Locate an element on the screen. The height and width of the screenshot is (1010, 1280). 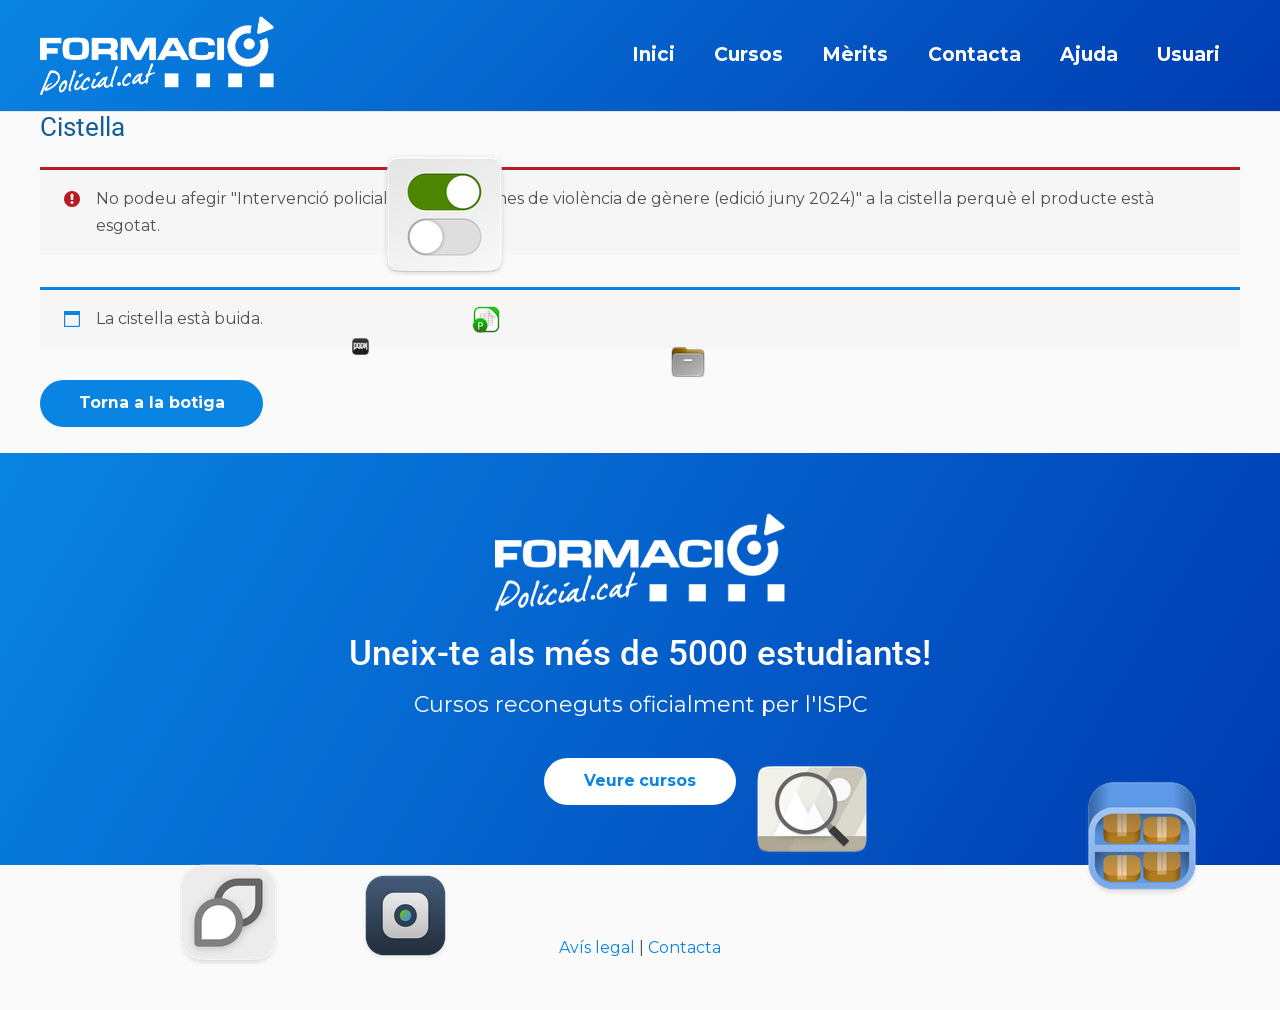
open warehouse flatpak manager is located at coordinates (1142, 836).